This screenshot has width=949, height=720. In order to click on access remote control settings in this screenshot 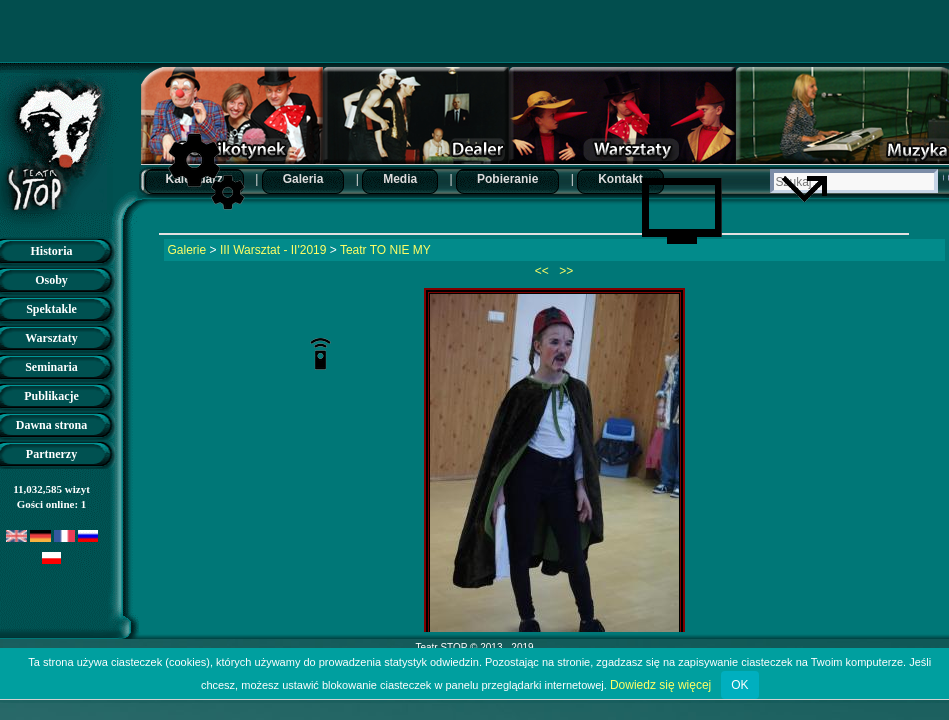, I will do `click(320, 354)`.